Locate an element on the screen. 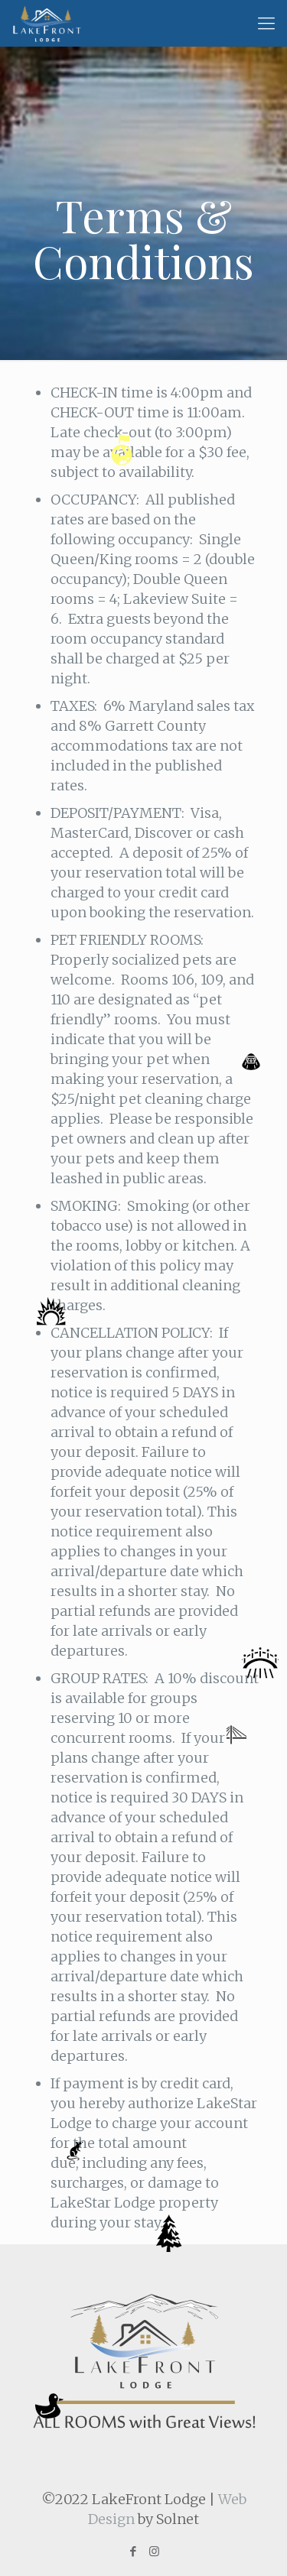  indicates final form or ultimate upgrade in a game is located at coordinates (51, 1311).